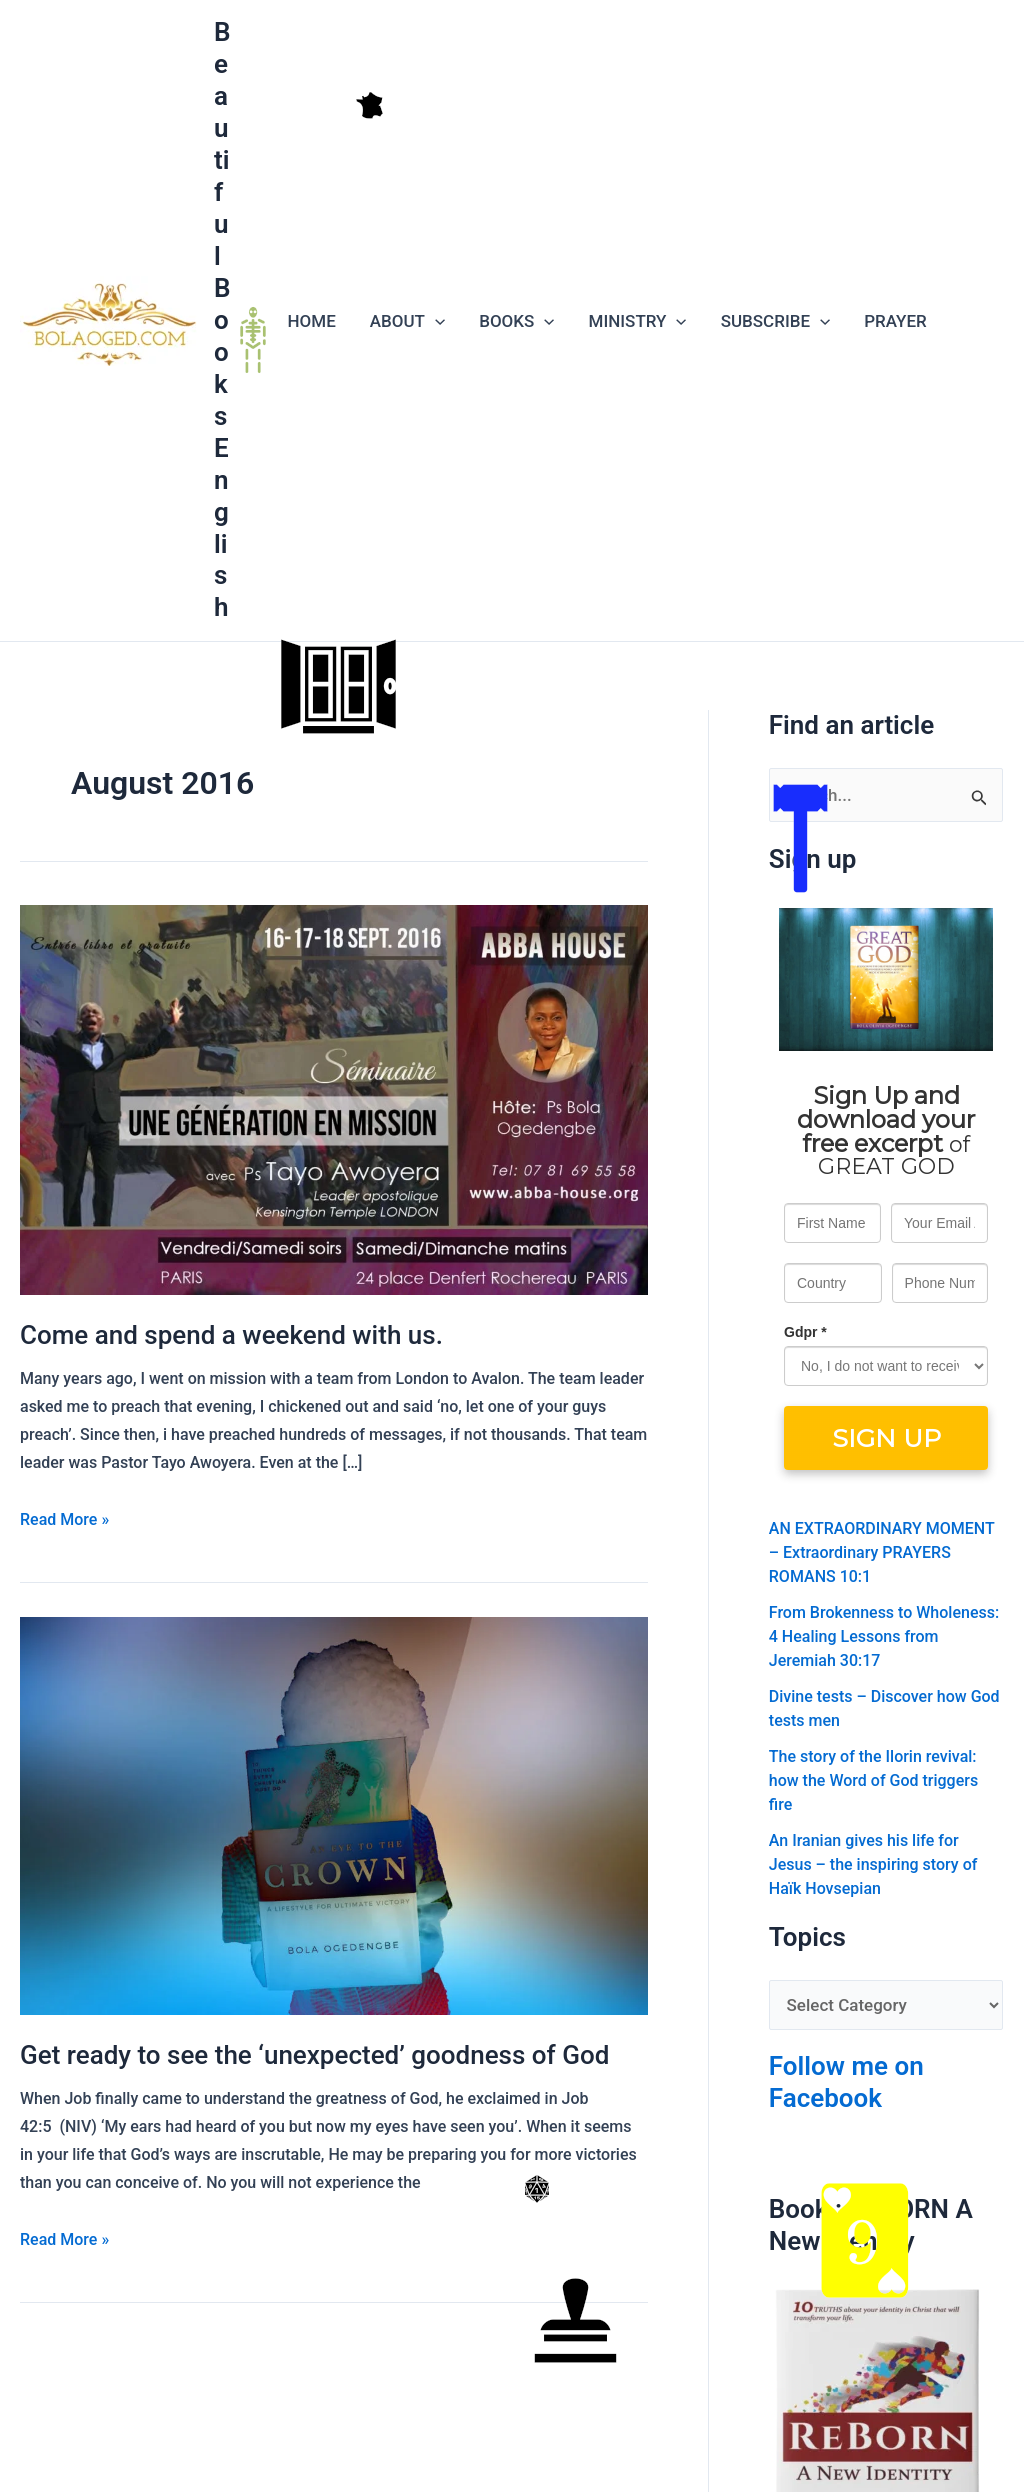  What do you see at coordinates (338, 686) in the screenshot?
I see `open a new window or panel` at bounding box center [338, 686].